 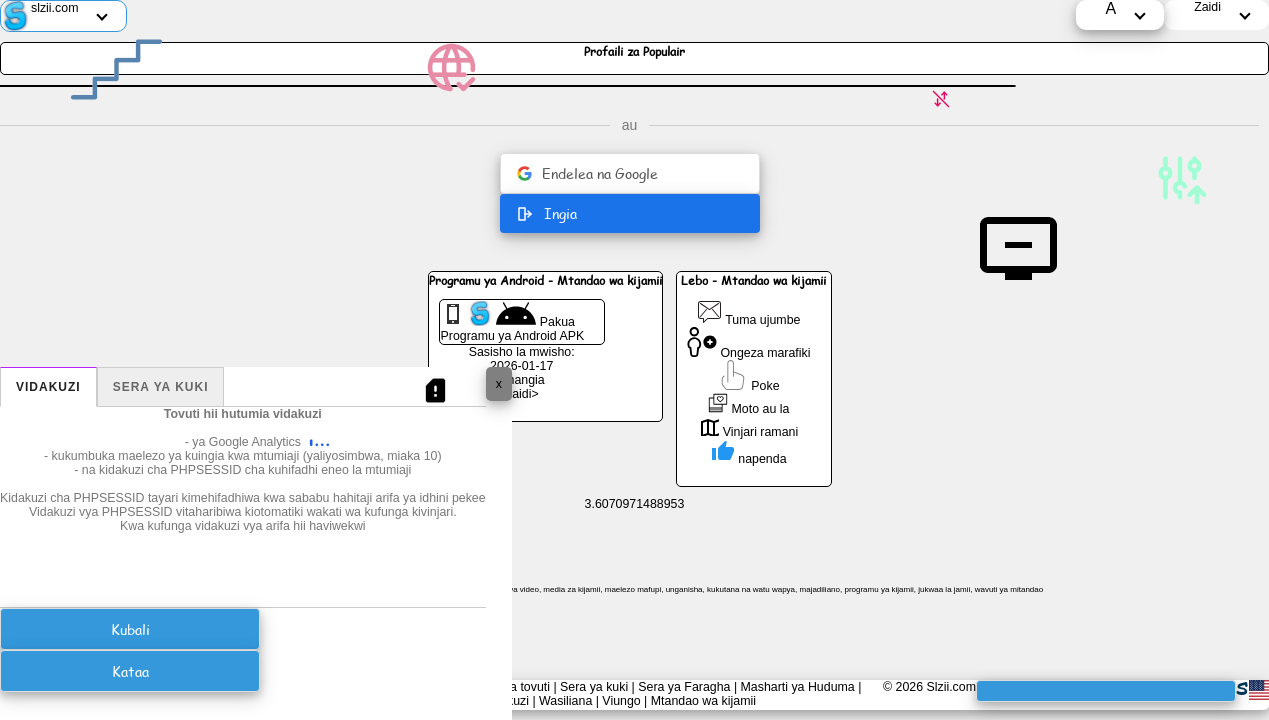 I want to click on mobile data is disabled, so click(x=941, y=99).